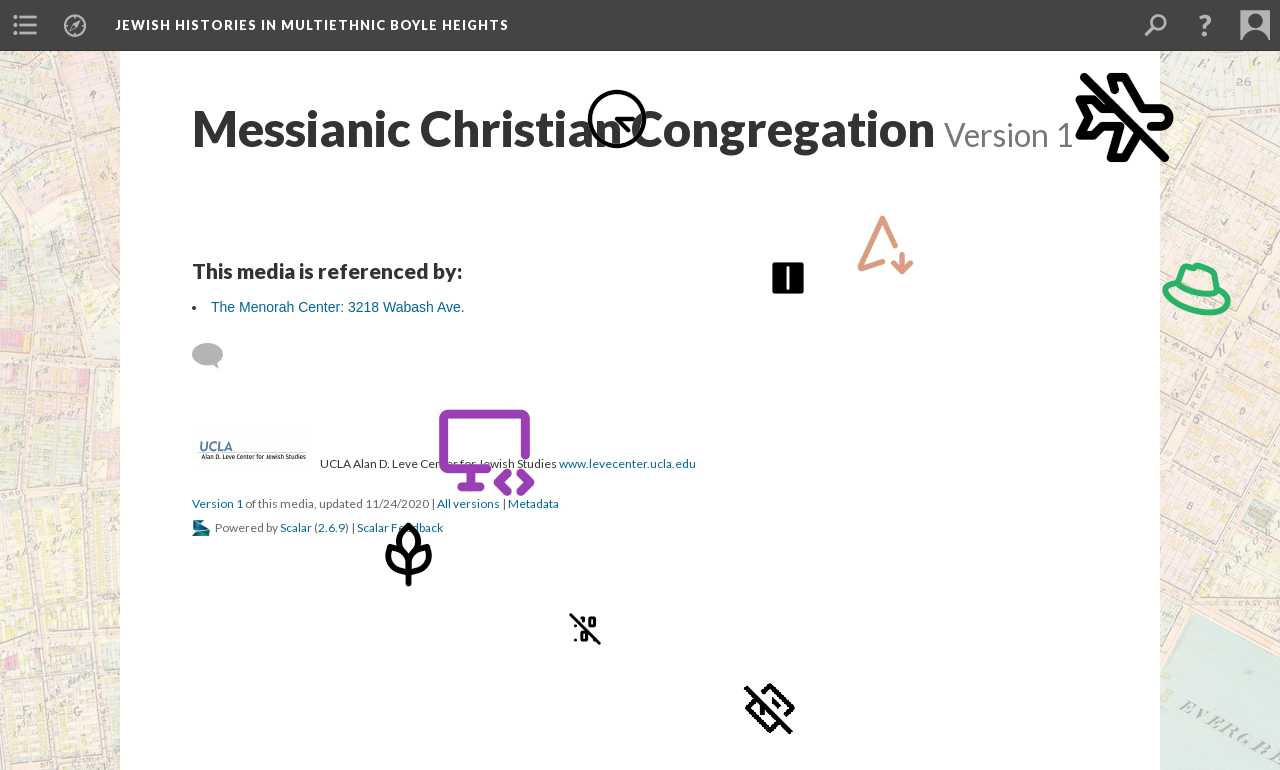  Describe the element at coordinates (585, 629) in the screenshot. I see `binary data or code view is disabled` at that location.